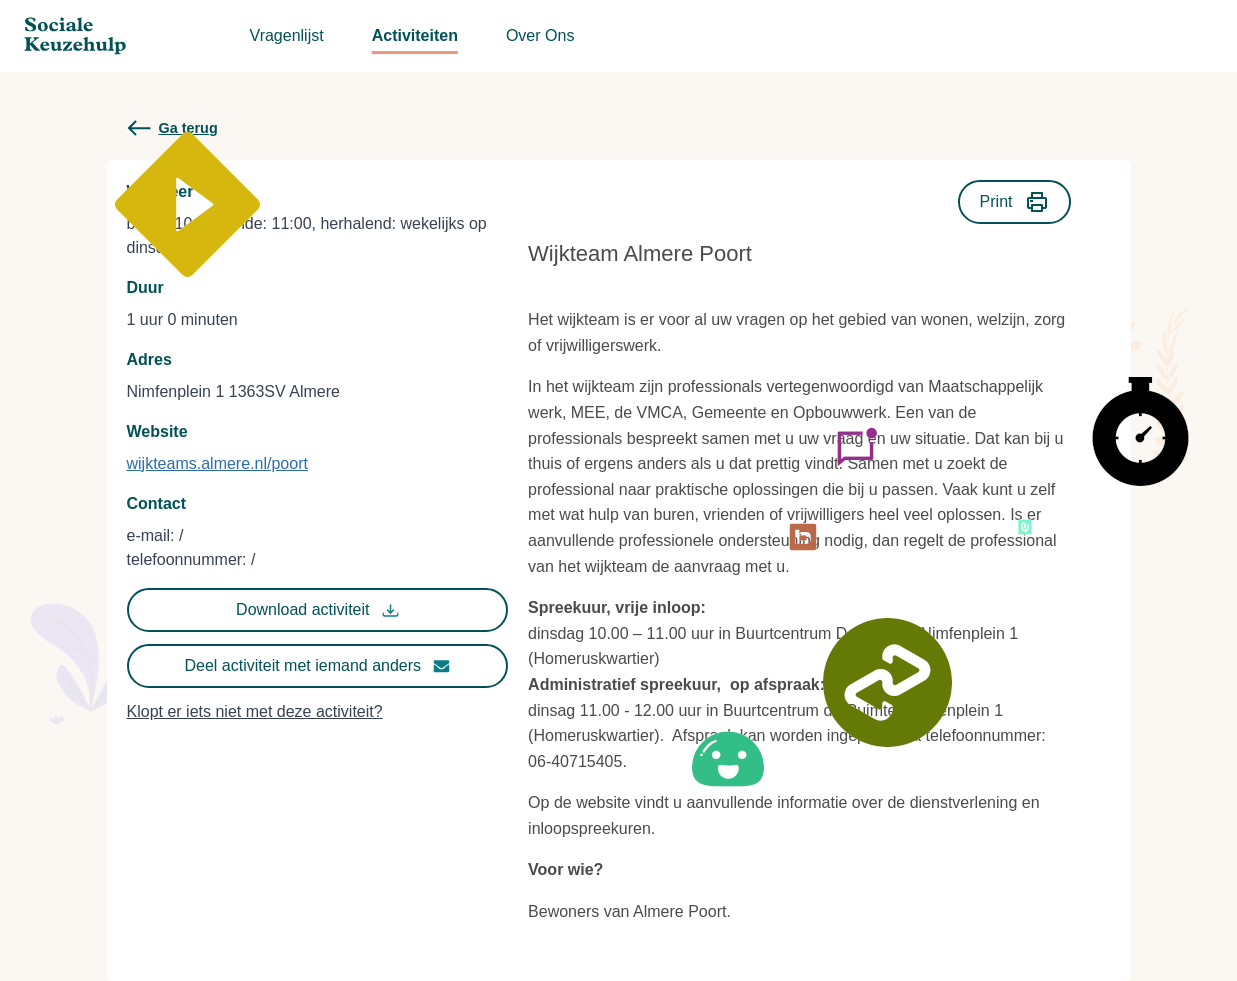 Image resolution: width=1237 pixels, height=981 pixels. I want to click on docsify documentation platform logo, so click(728, 759).